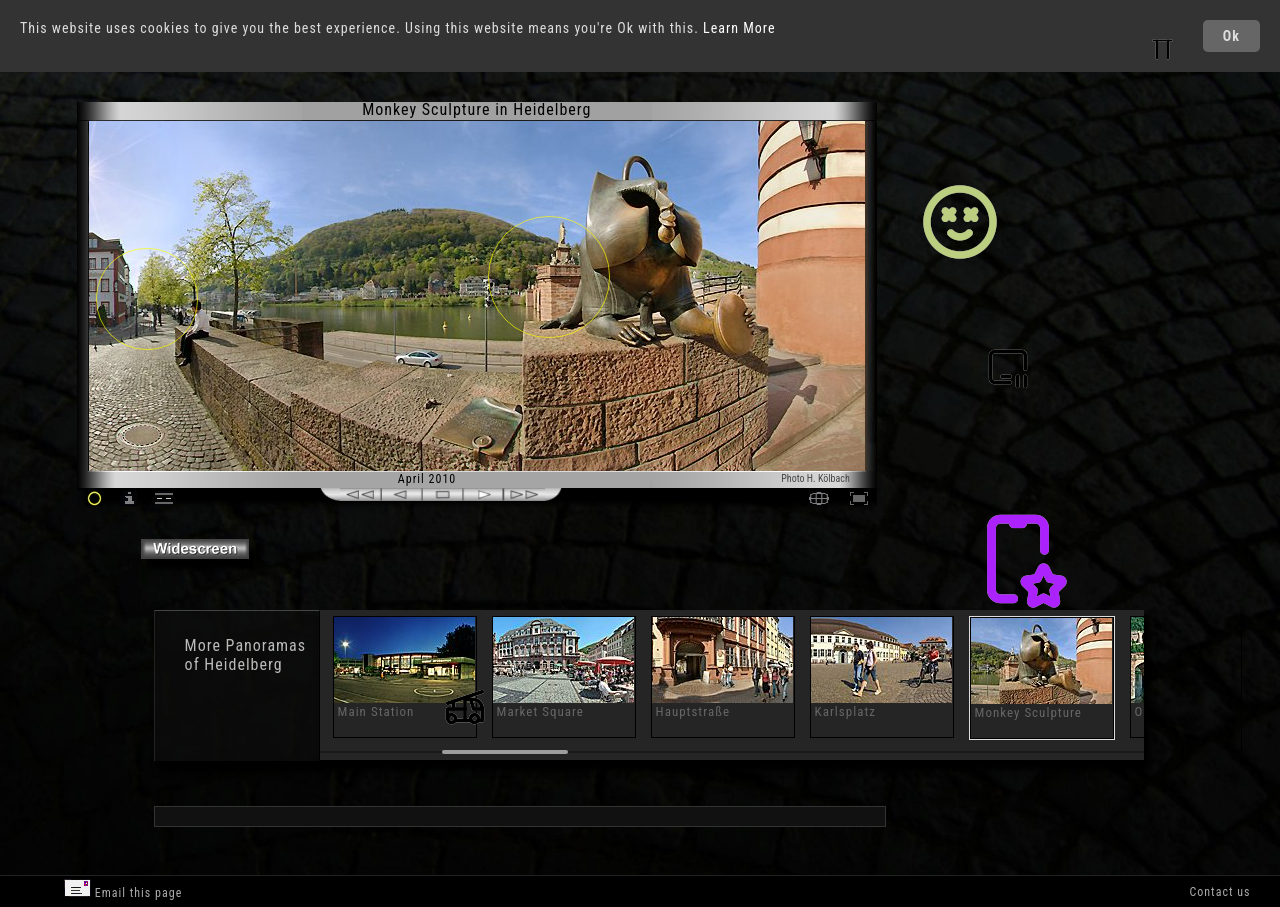 This screenshot has height=907, width=1280. What do you see at coordinates (960, 222) in the screenshot?
I see `indicates a dizzy or dazed state` at bounding box center [960, 222].